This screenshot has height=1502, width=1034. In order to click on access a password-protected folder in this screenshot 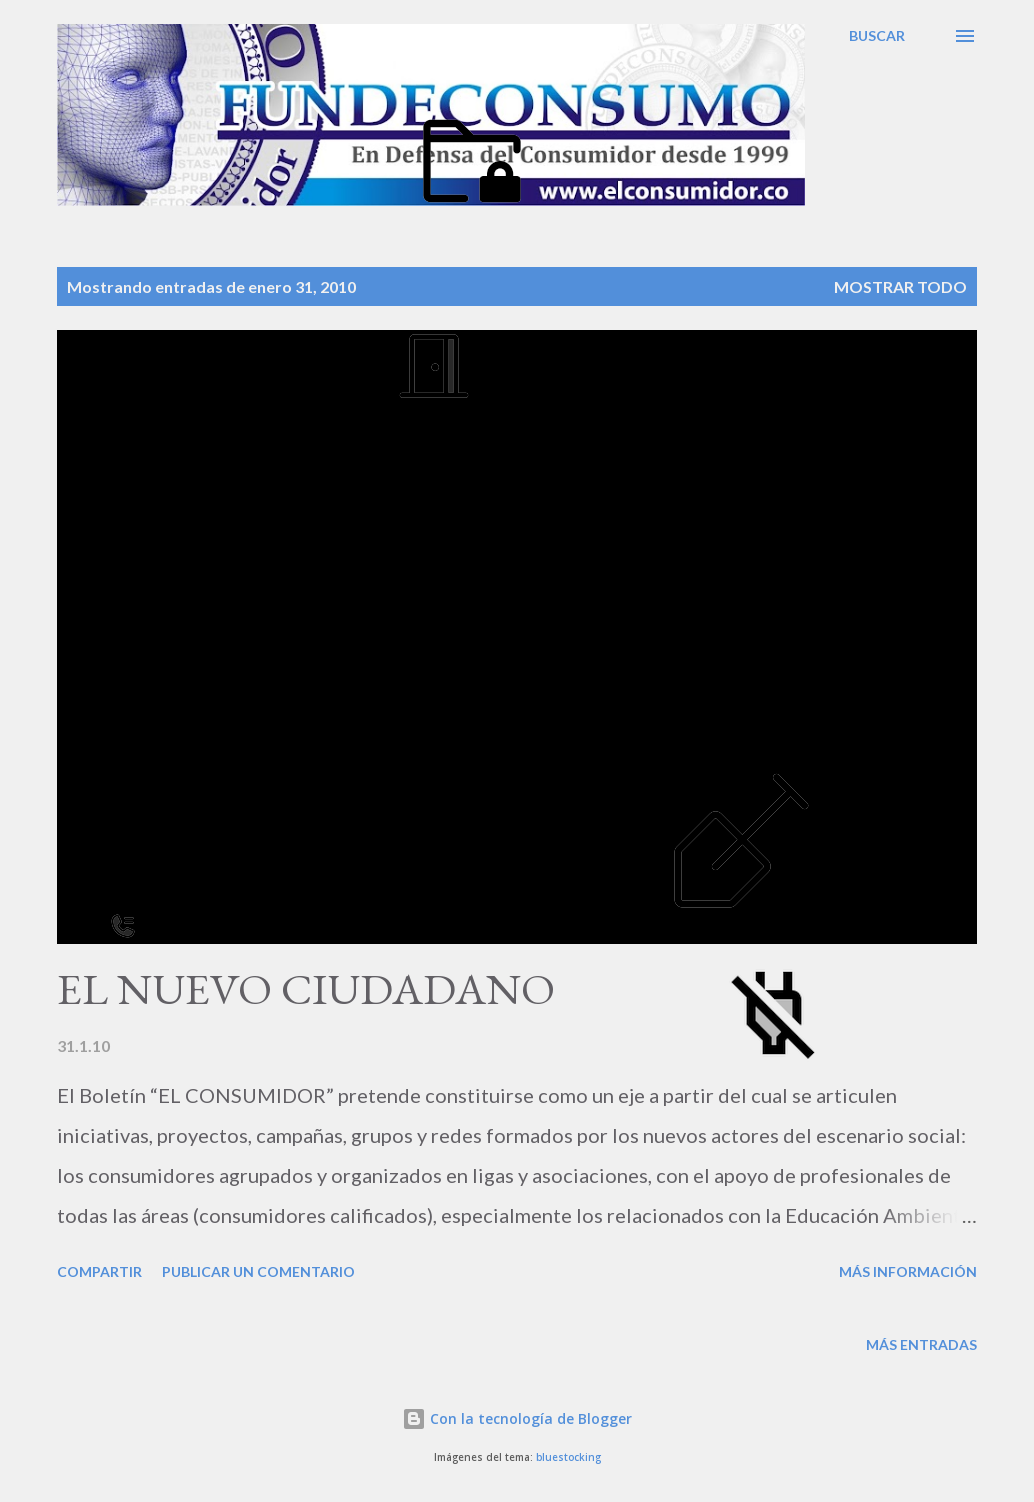, I will do `click(472, 161)`.